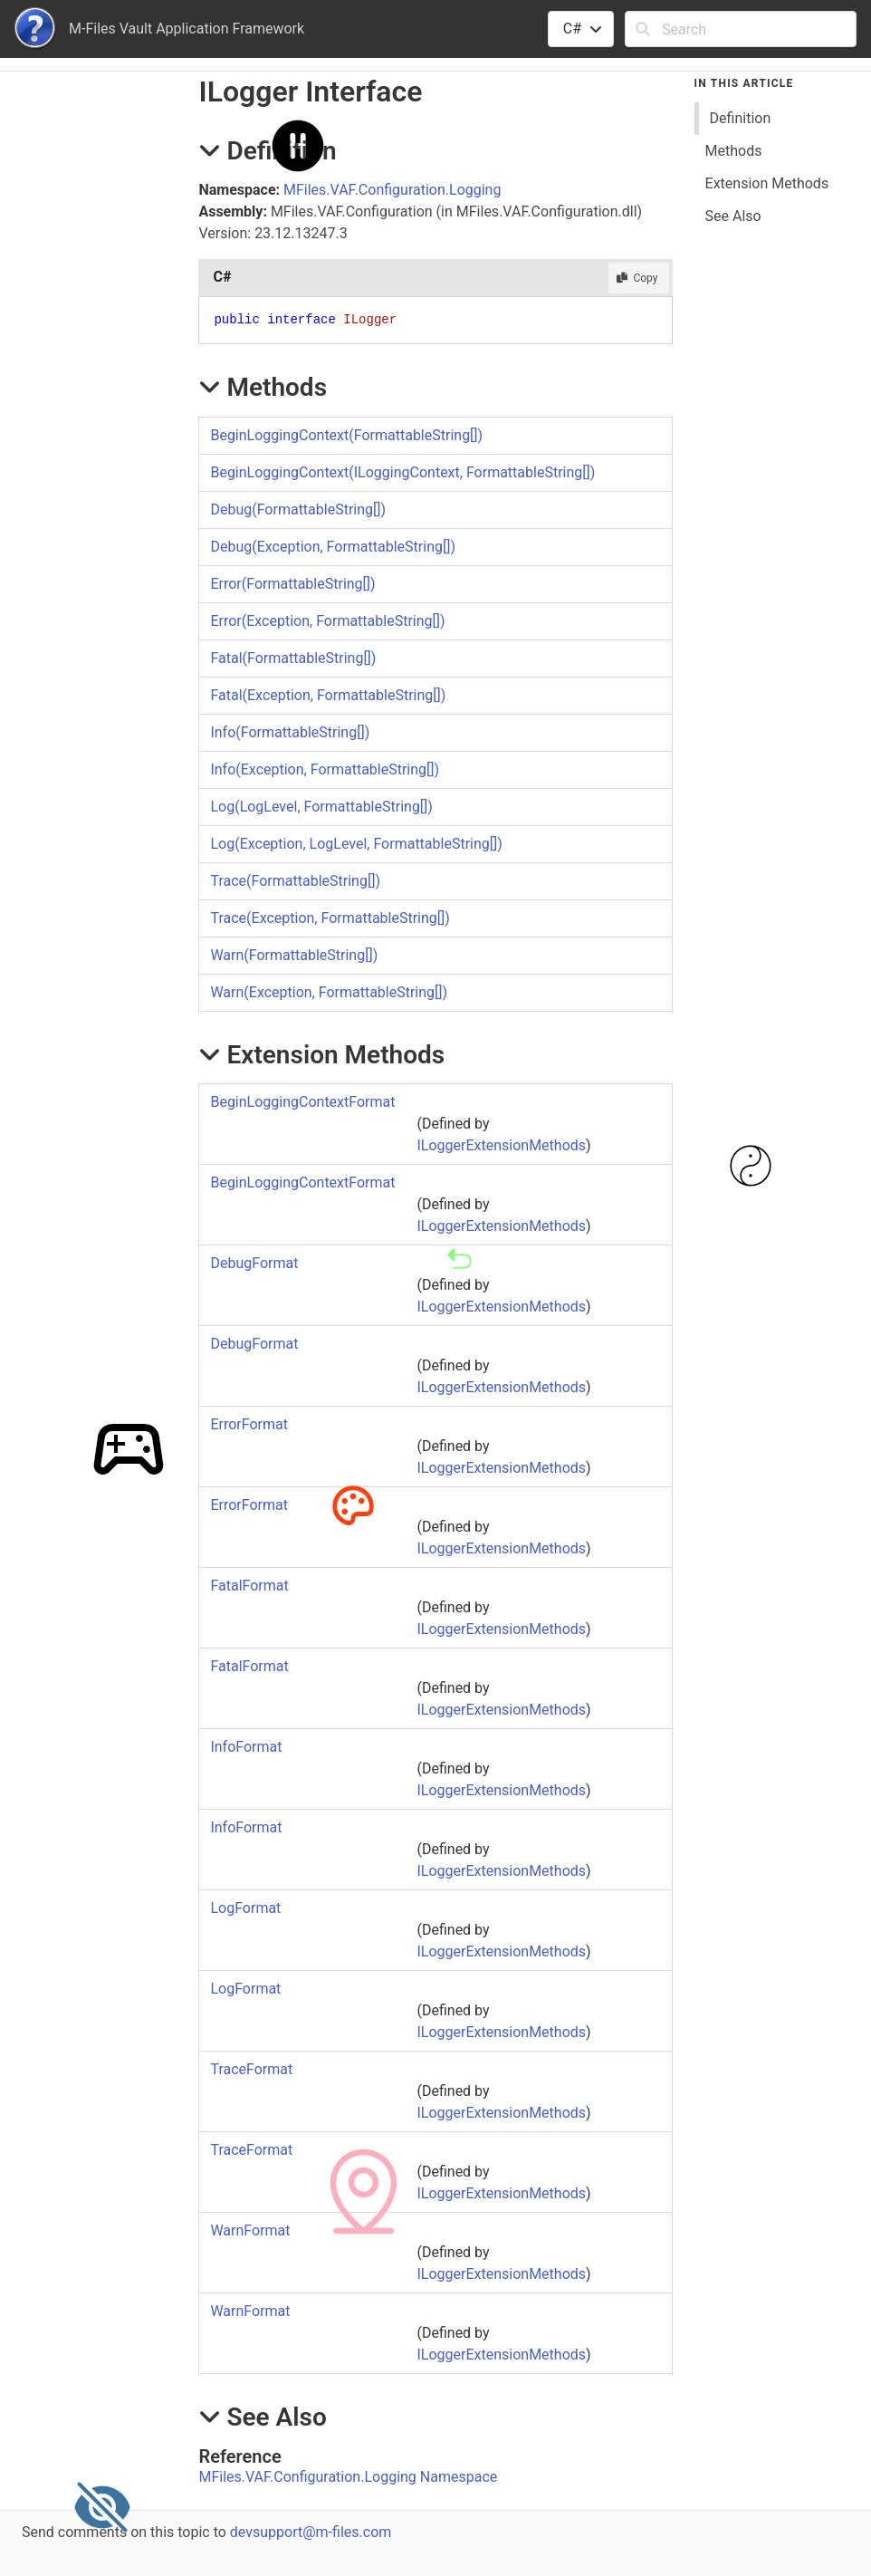  What do you see at coordinates (363, 2191) in the screenshot?
I see `view location on map` at bounding box center [363, 2191].